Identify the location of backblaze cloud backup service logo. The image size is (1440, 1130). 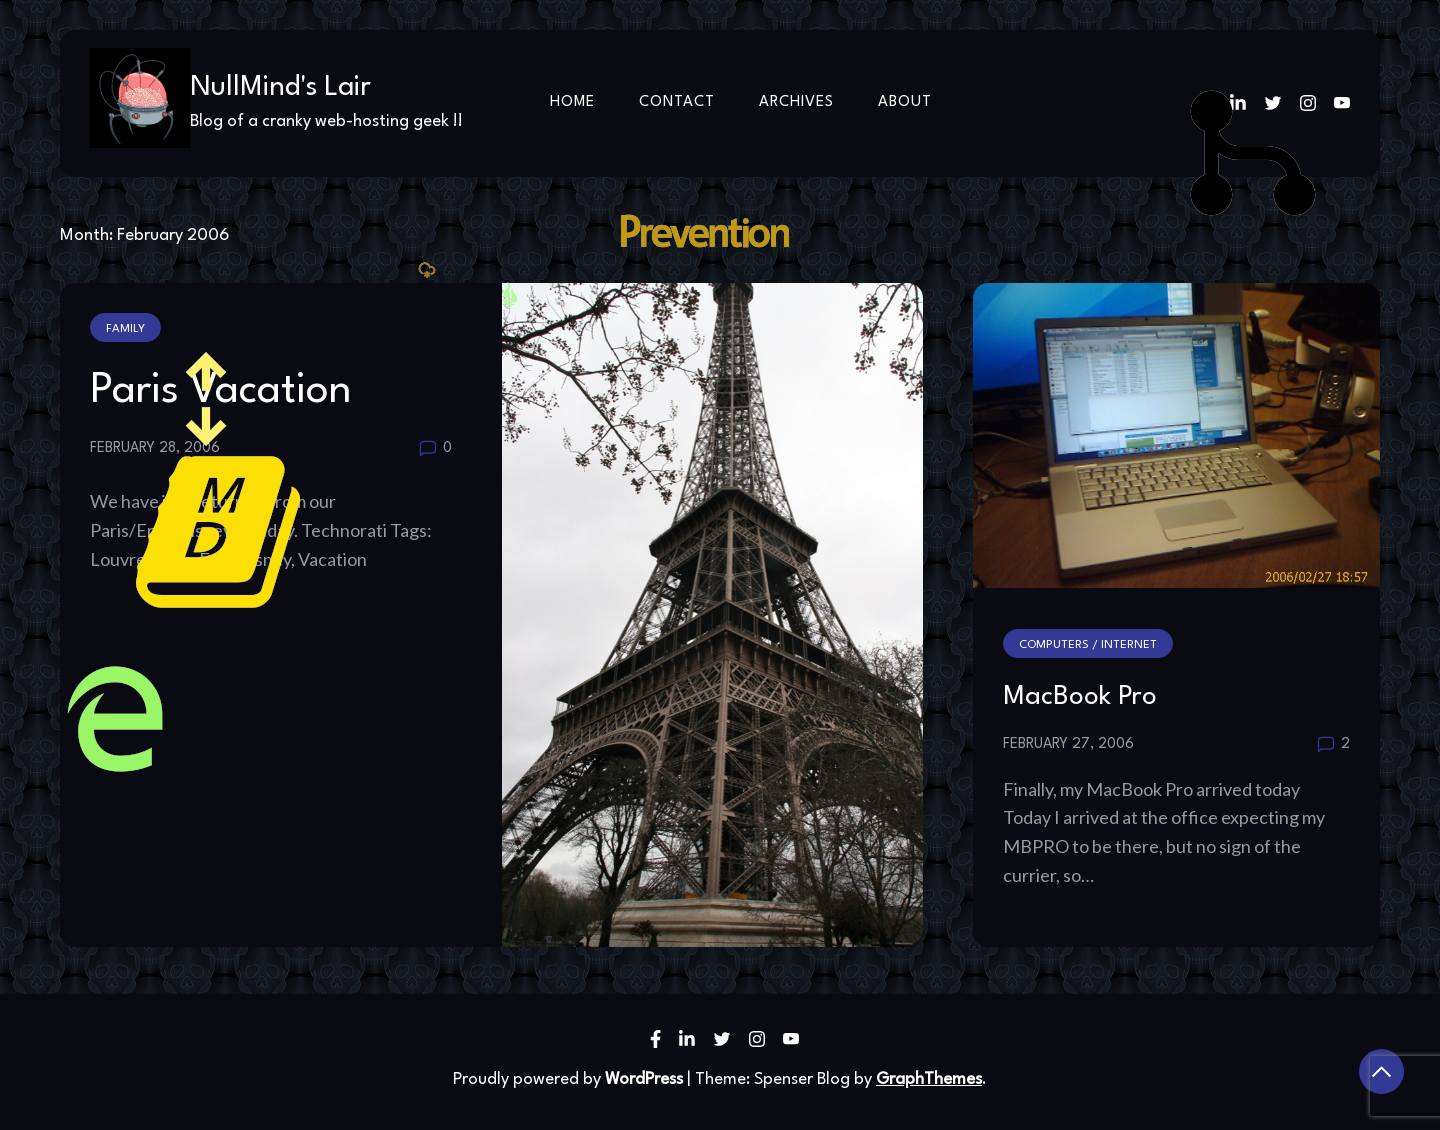
(510, 294).